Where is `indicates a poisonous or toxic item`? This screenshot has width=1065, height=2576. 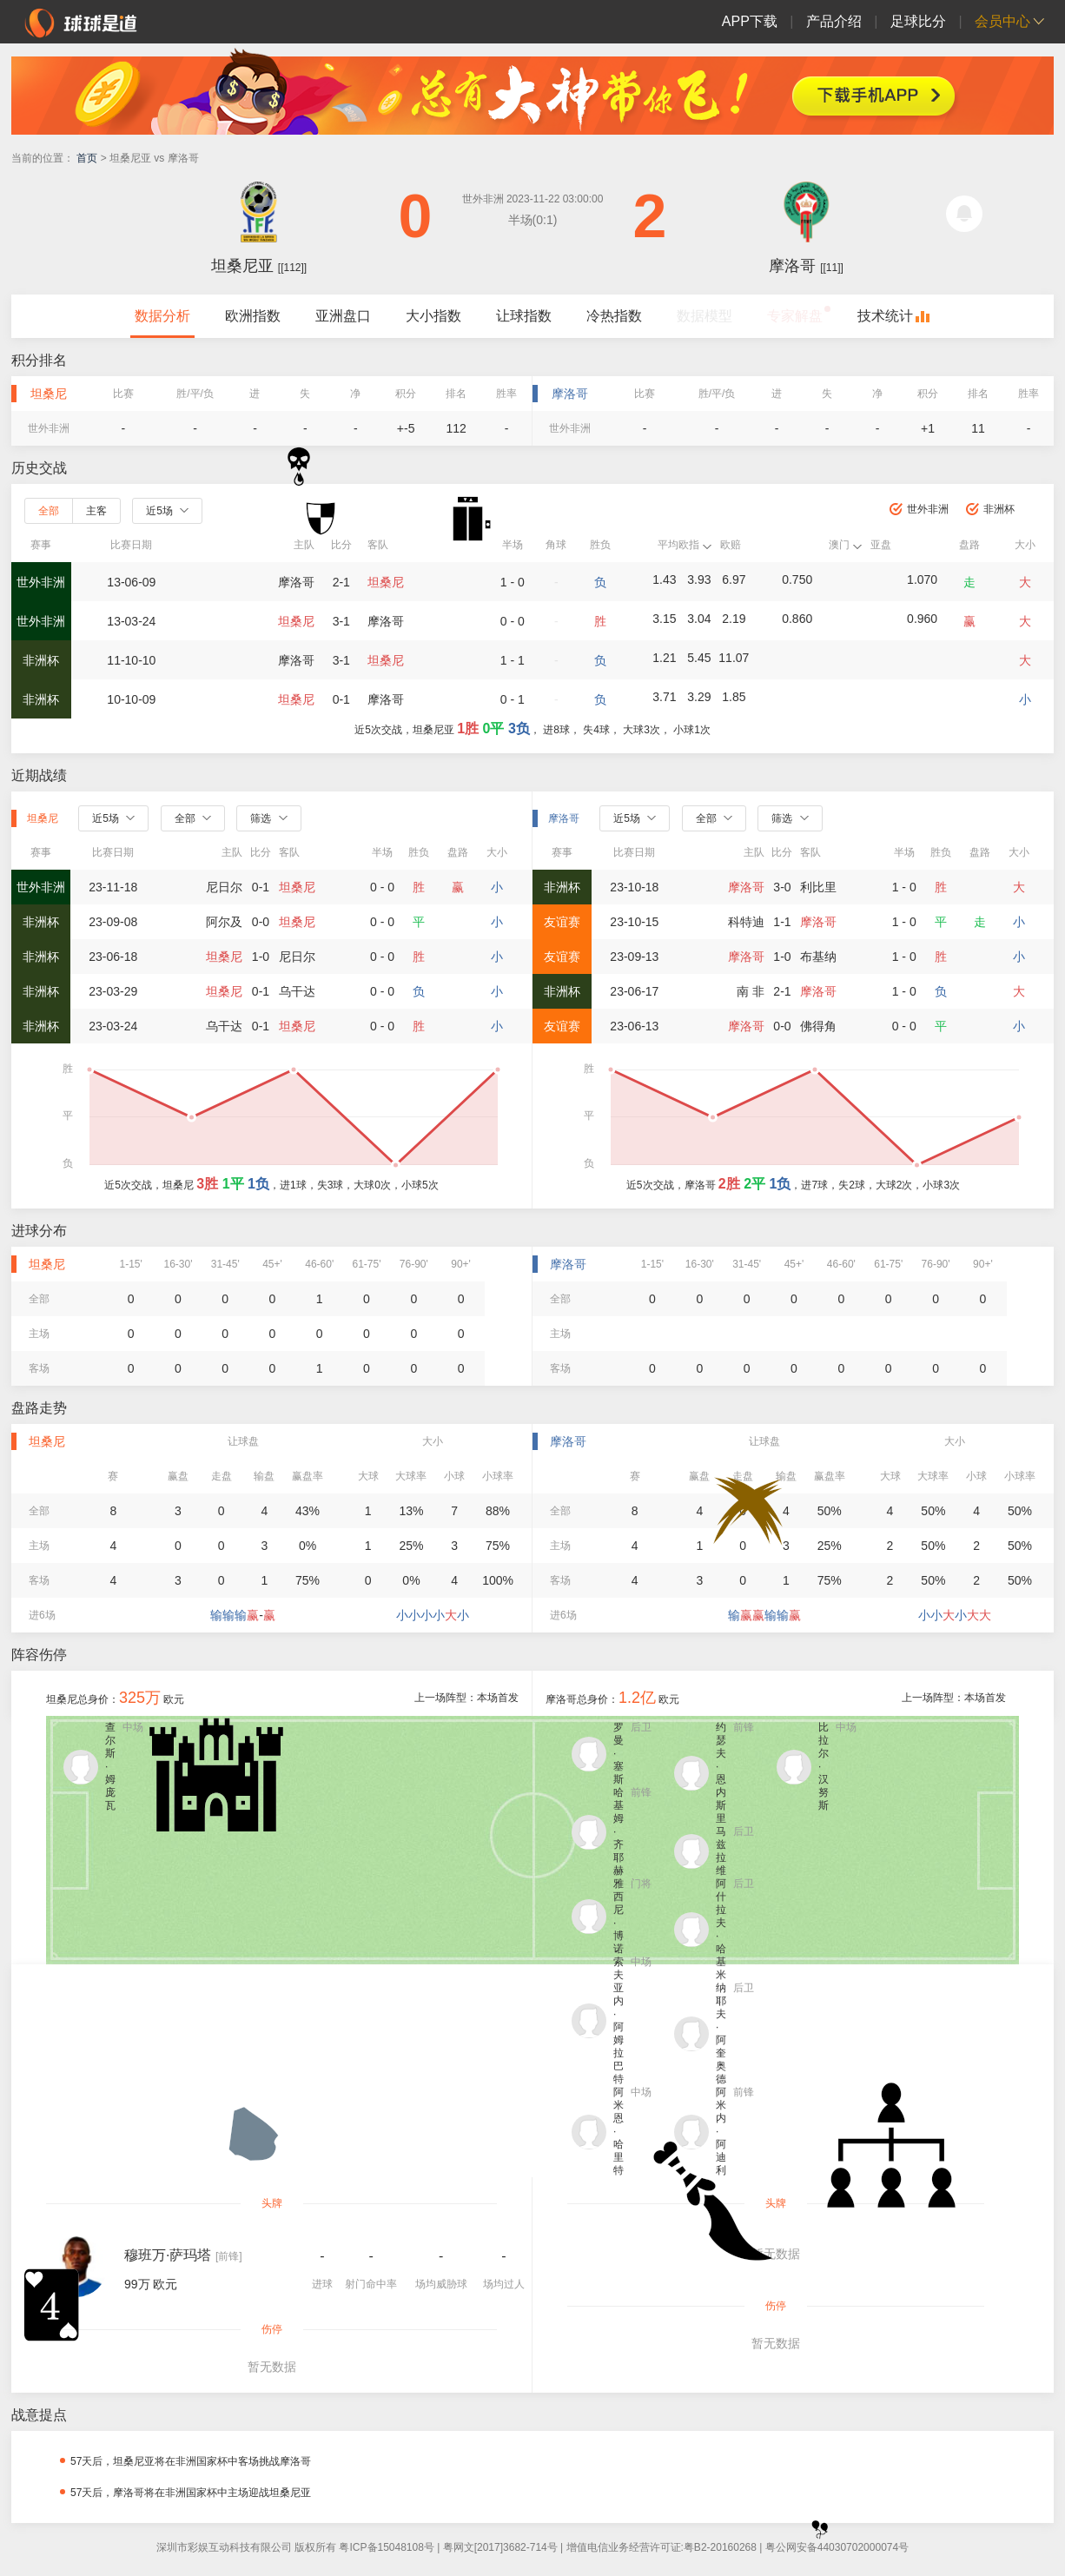
indicates a poisonous or toxic item is located at coordinates (299, 467).